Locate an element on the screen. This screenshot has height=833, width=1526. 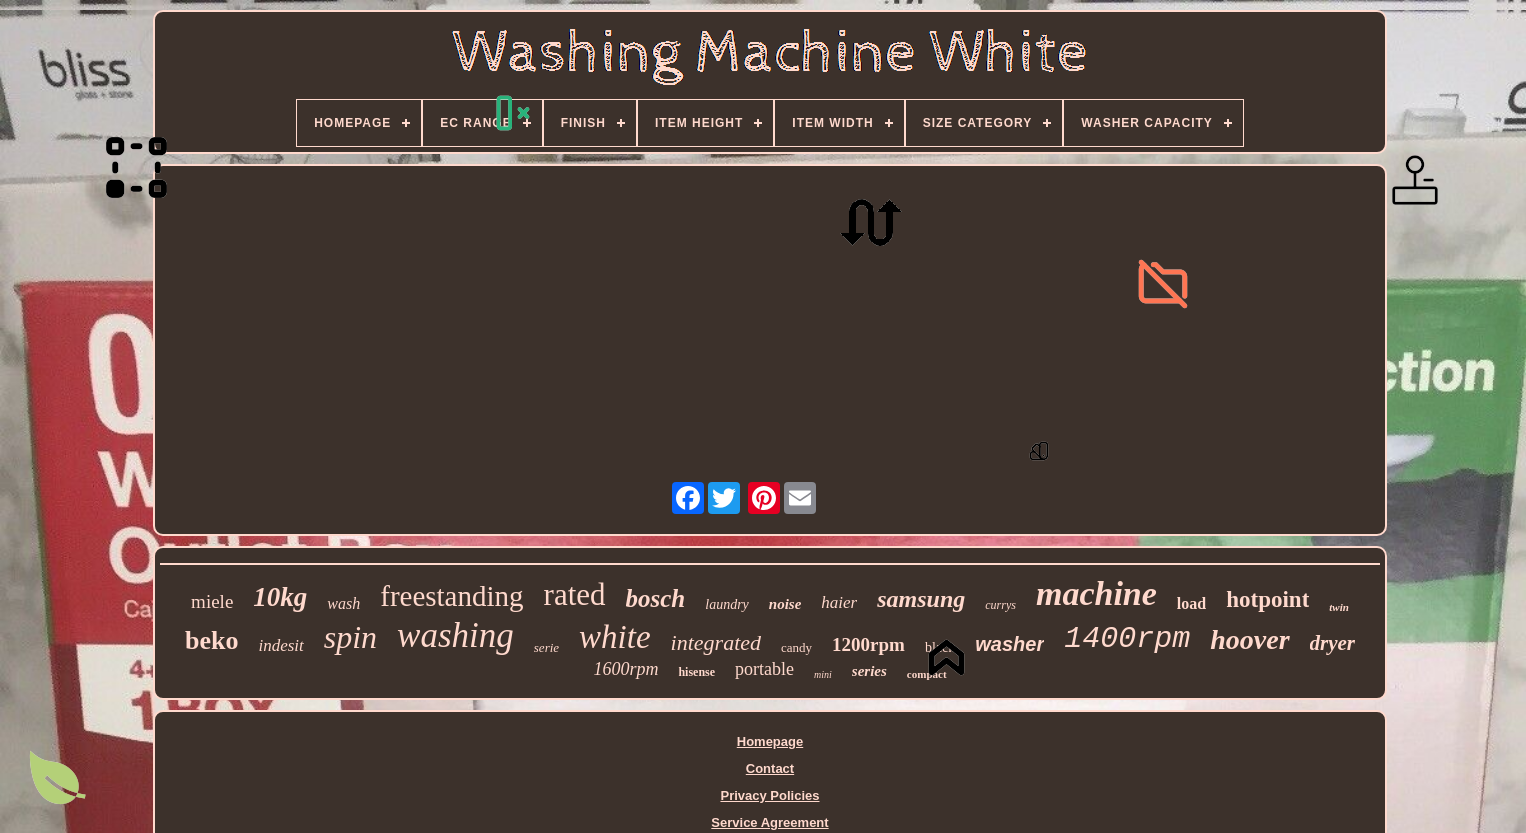
access gaming or controller settings is located at coordinates (1415, 182).